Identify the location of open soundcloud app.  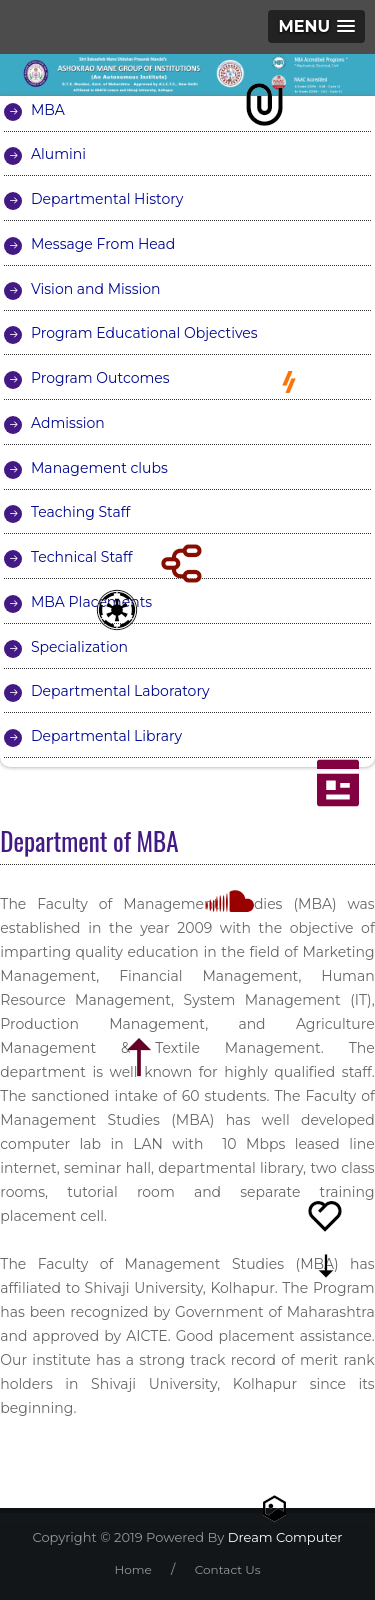
(230, 900).